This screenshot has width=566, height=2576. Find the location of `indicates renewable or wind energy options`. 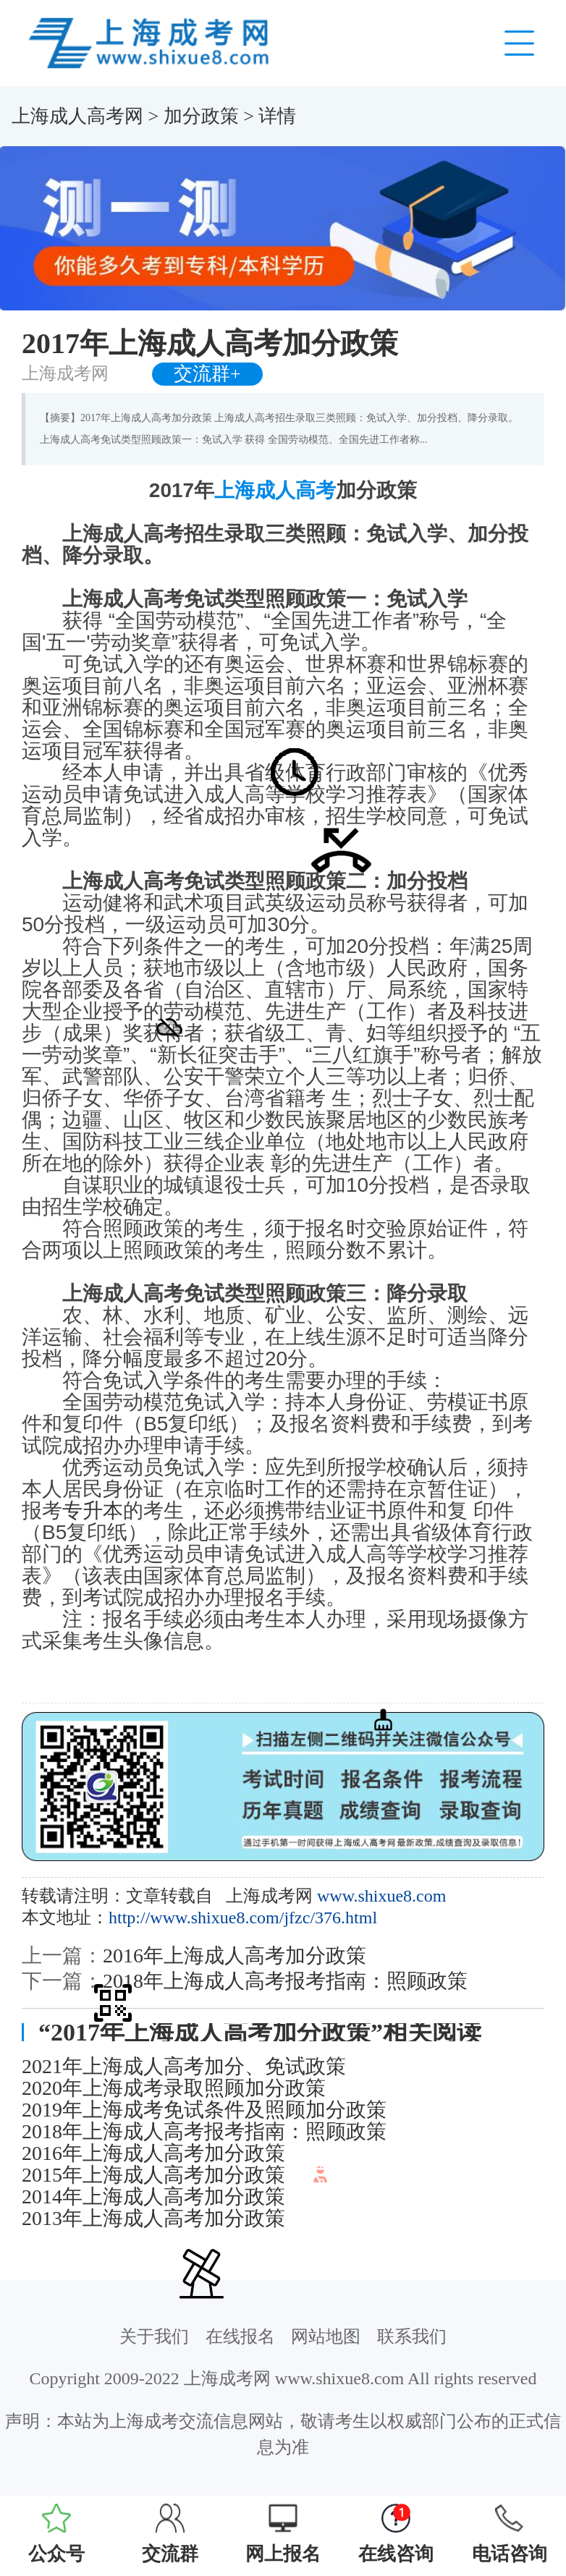

indicates renewable or wind energy options is located at coordinates (201, 2274).